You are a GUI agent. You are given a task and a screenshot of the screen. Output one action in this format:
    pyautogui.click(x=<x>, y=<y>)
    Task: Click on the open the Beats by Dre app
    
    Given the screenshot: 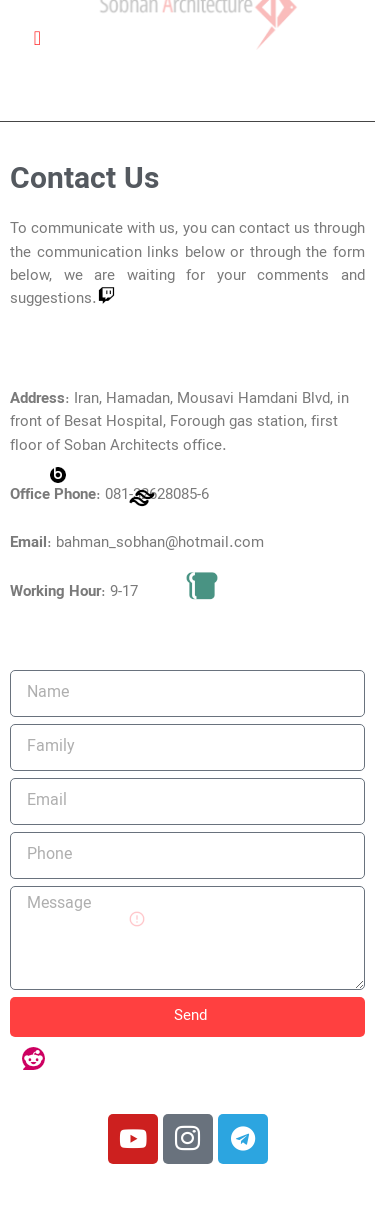 What is the action you would take?
    pyautogui.click(x=58, y=475)
    